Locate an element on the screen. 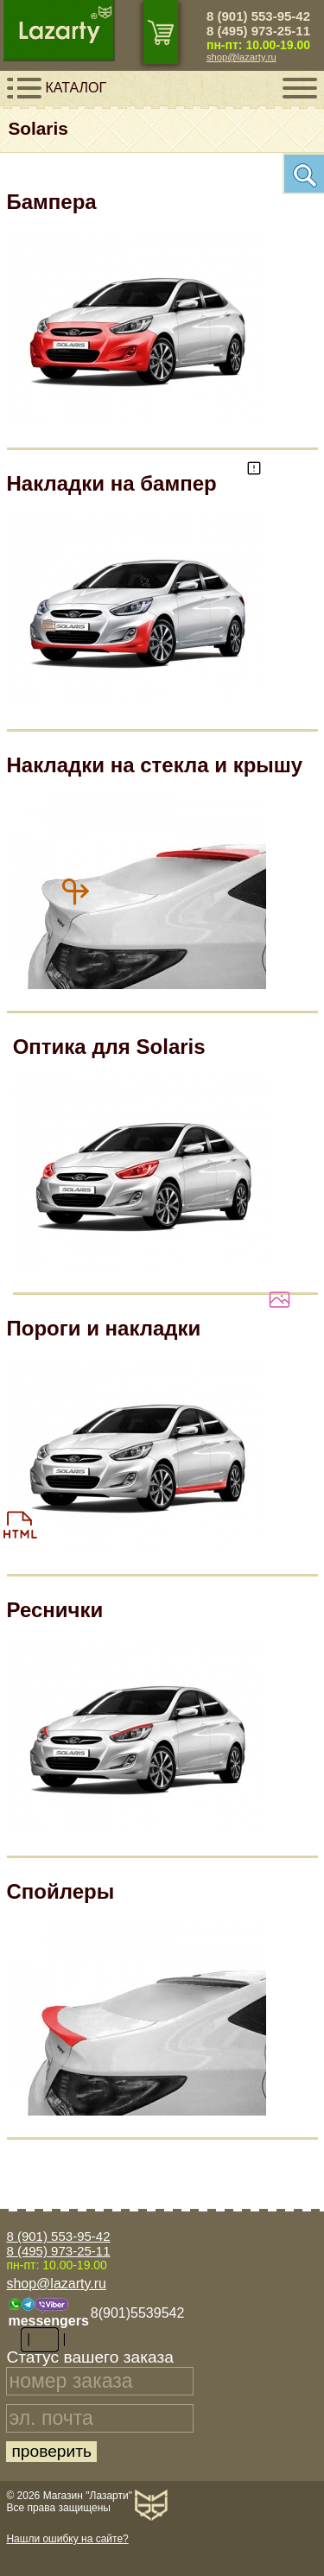 The image size is (324, 2576). indicates a warning or alert status is located at coordinates (254, 468).